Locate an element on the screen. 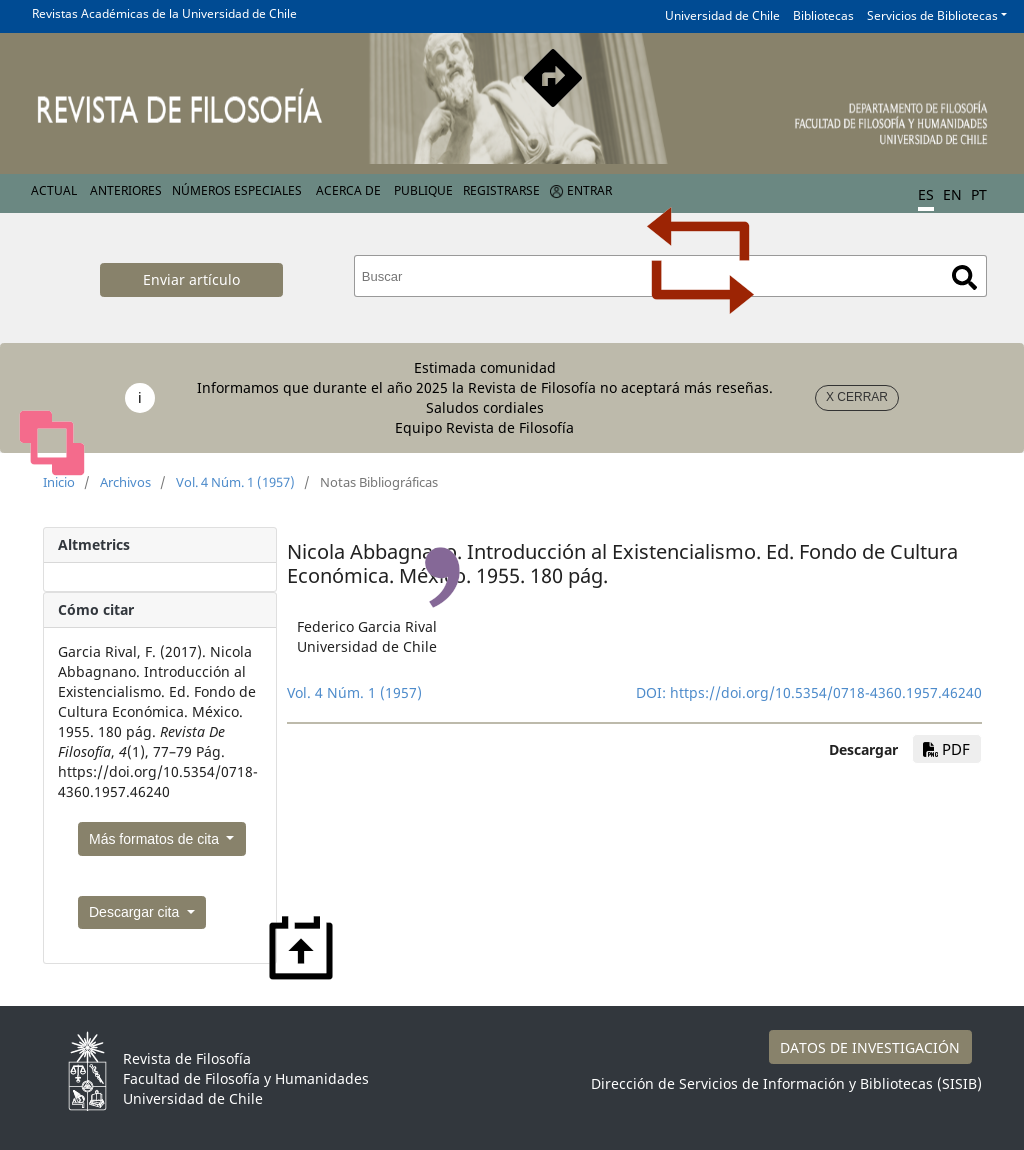 Image resolution: width=1024 pixels, height=1150 pixels. upload image to gallery is located at coordinates (301, 951).